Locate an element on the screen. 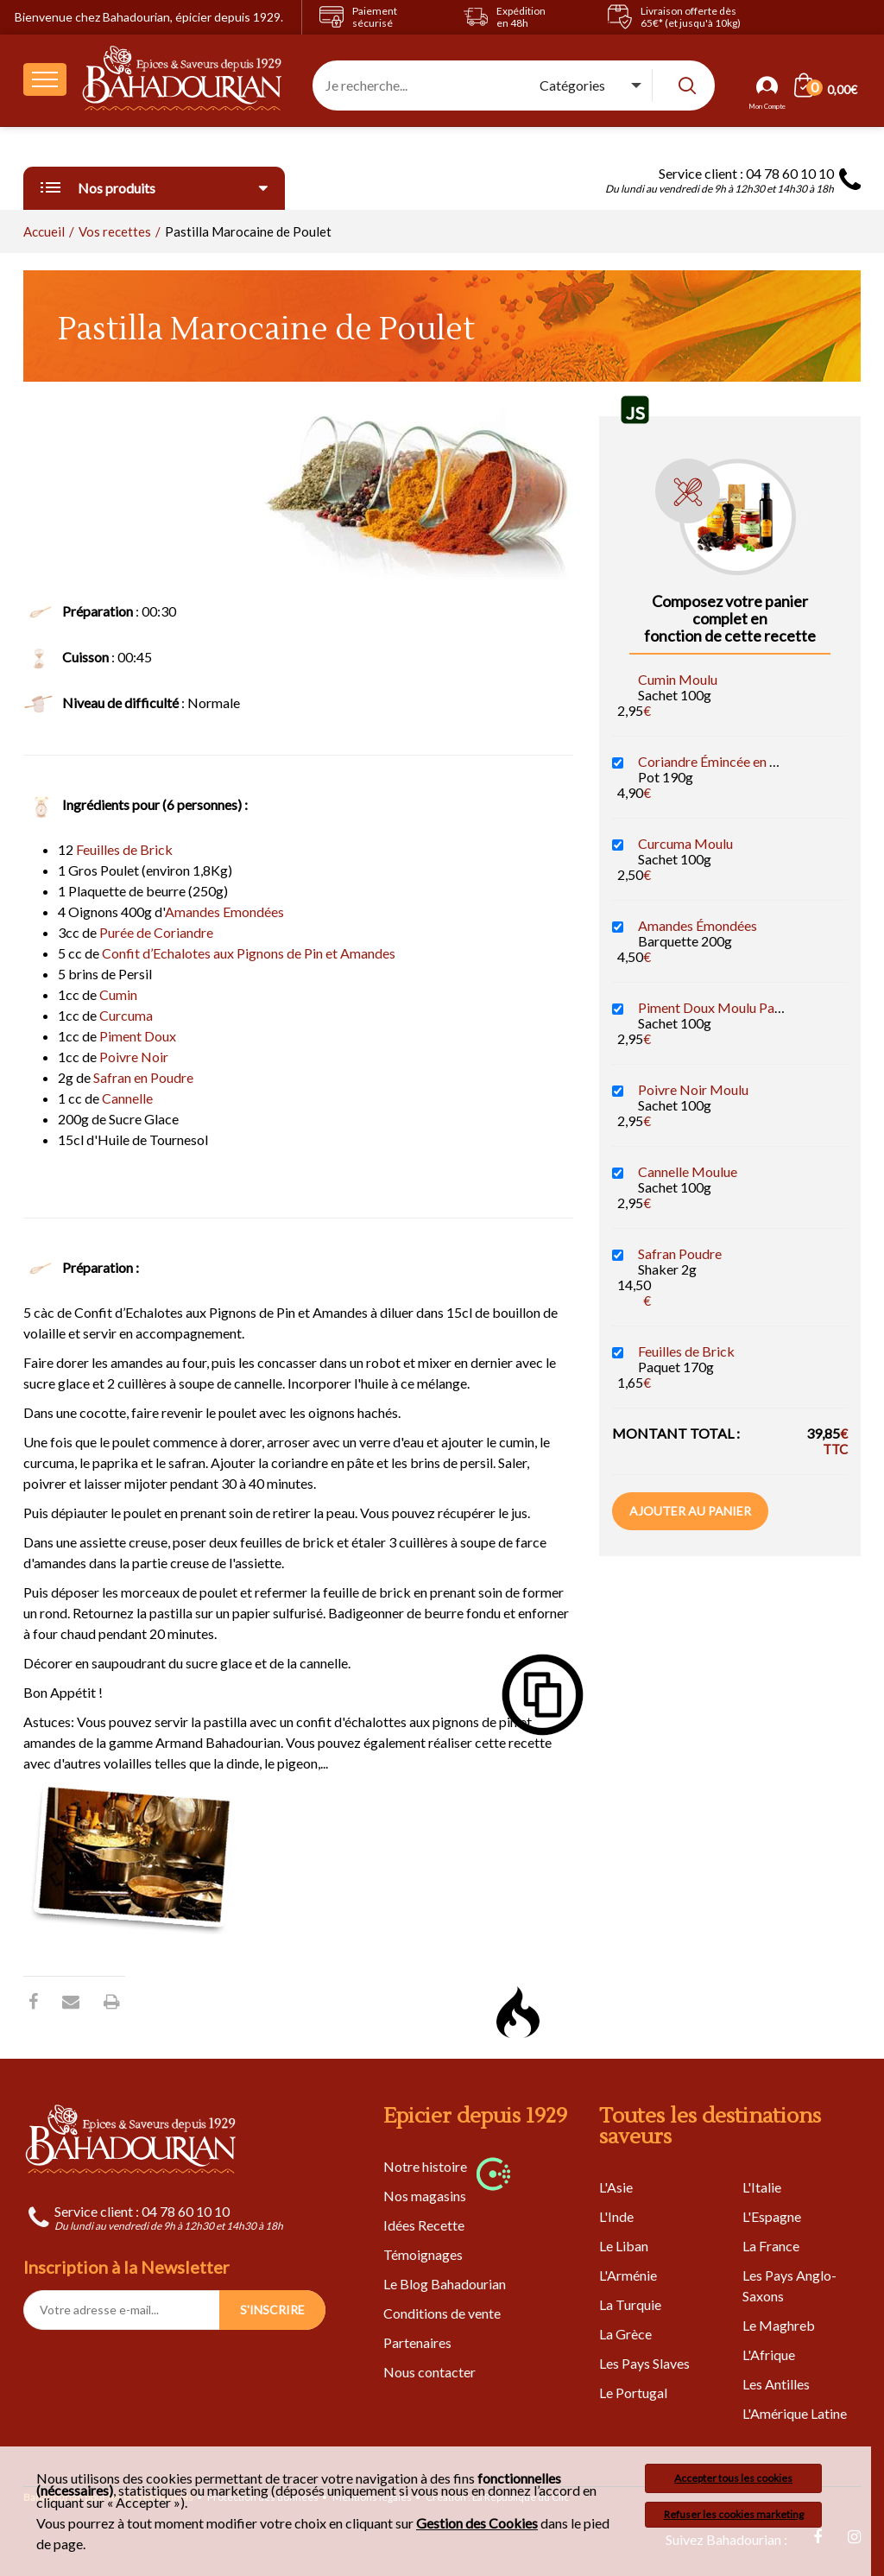 The image size is (884, 2576). codeigniter framework logo is located at coordinates (518, 2012).